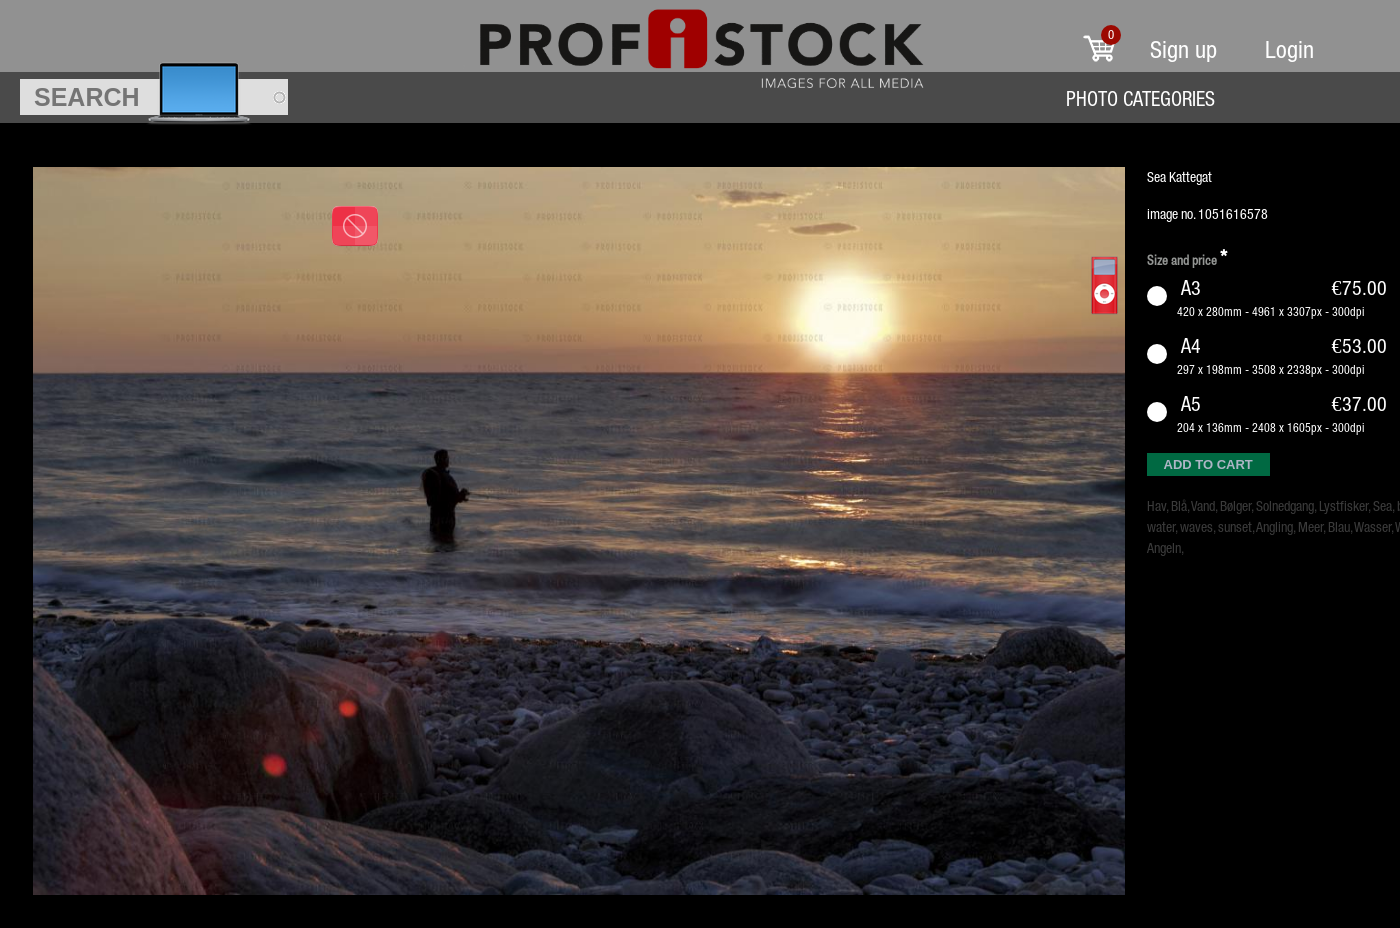 The height and width of the screenshot is (928, 1400). Describe the element at coordinates (1104, 285) in the screenshot. I see `indicates a connected iPod nano device` at that location.